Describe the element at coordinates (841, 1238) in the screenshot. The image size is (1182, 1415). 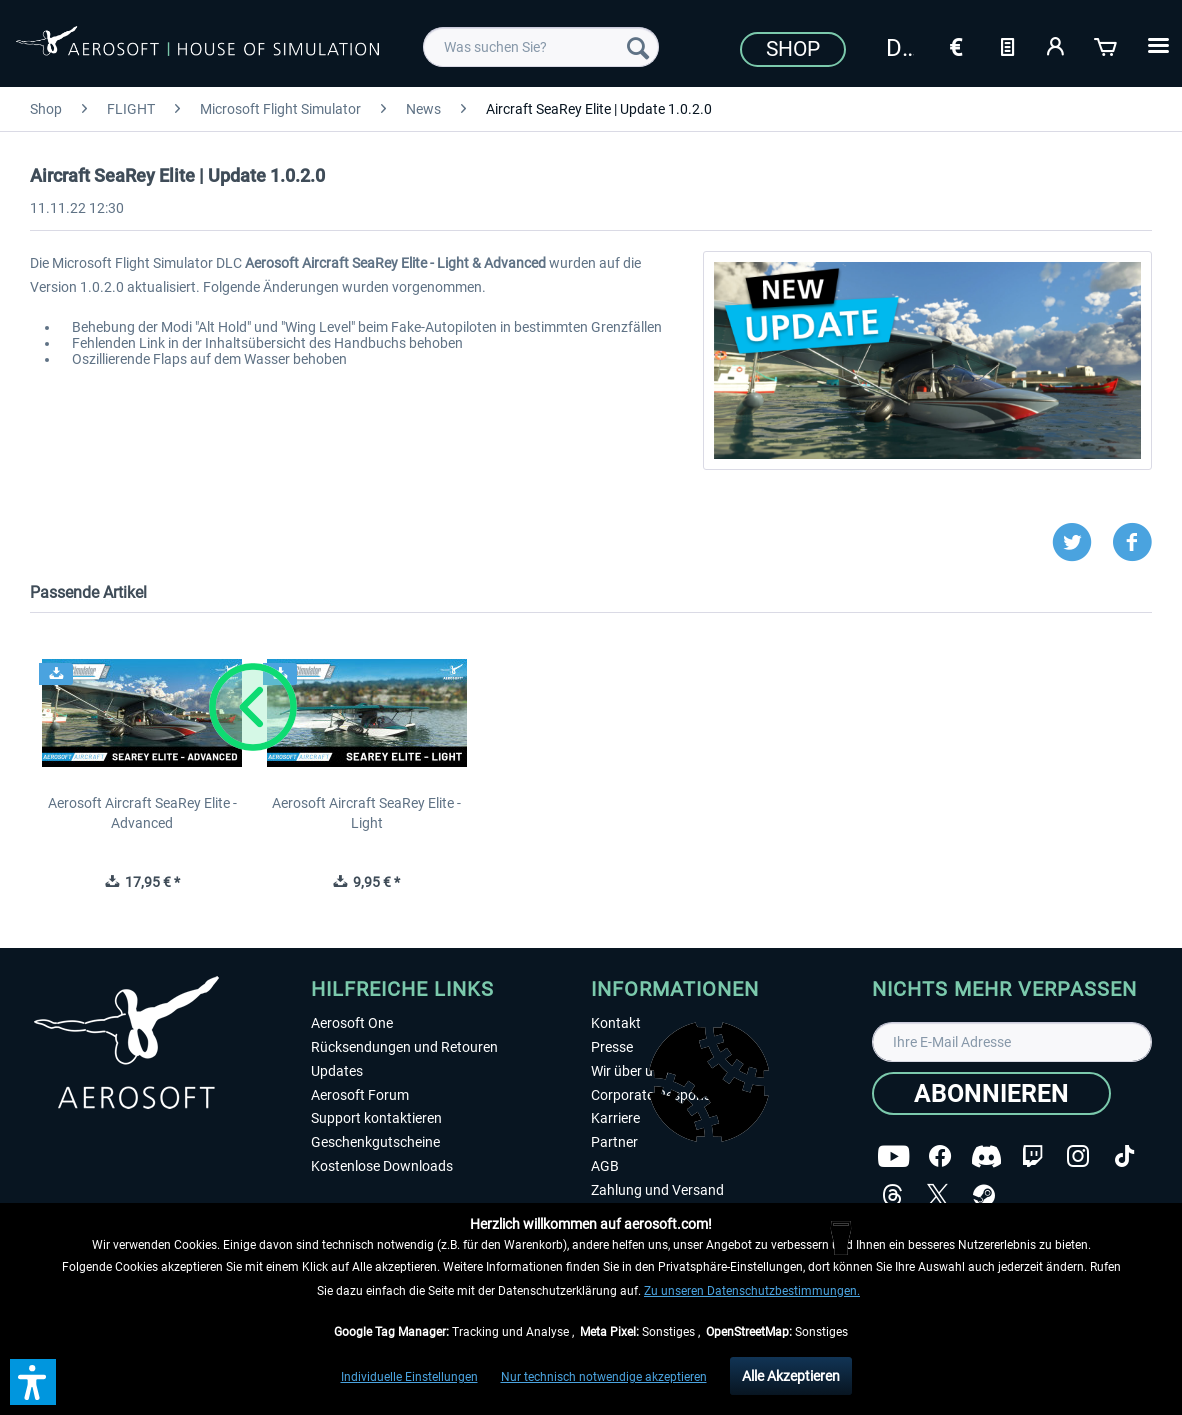
I see `view nearby pubs or bars` at that location.